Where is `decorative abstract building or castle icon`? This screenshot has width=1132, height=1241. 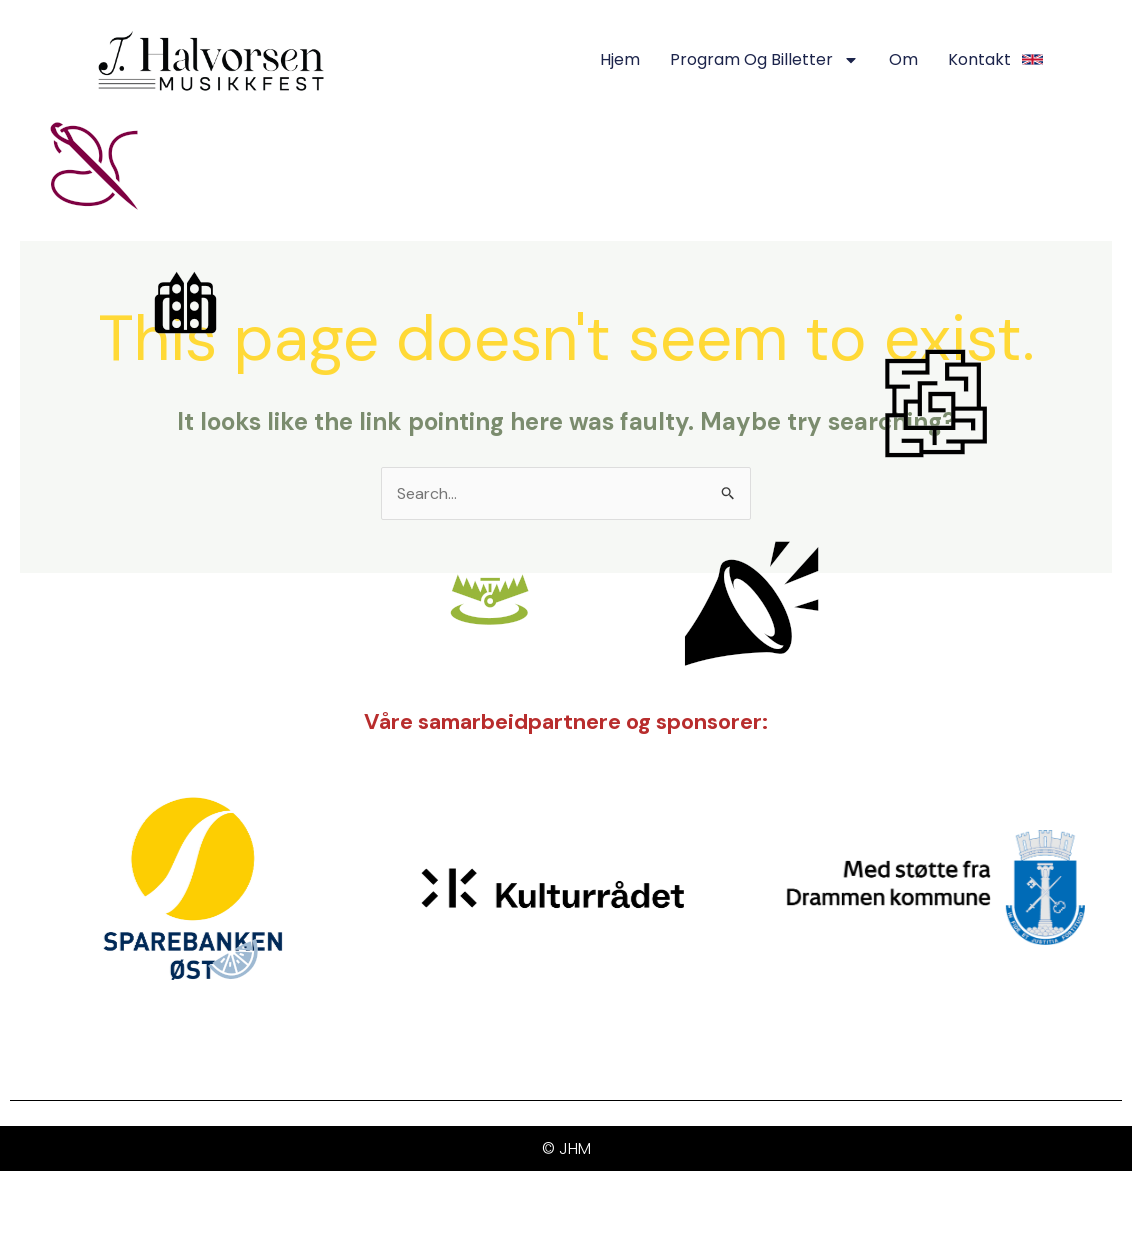
decorative abstract building or castle icon is located at coordinates (185, 302).